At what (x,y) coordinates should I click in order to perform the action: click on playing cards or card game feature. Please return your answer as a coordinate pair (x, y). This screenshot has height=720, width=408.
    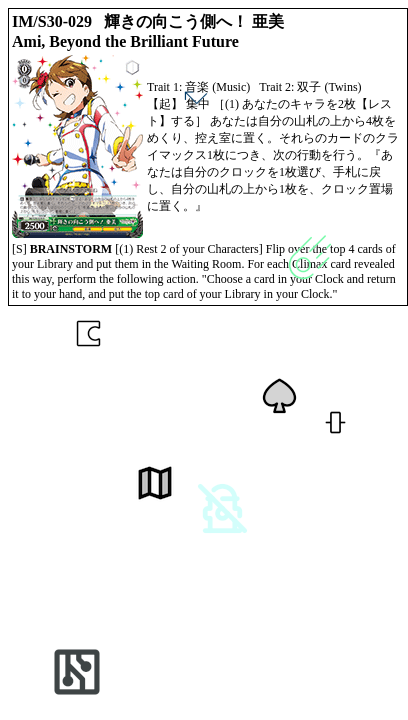
    Looking at the image, I should click on (279, 396).